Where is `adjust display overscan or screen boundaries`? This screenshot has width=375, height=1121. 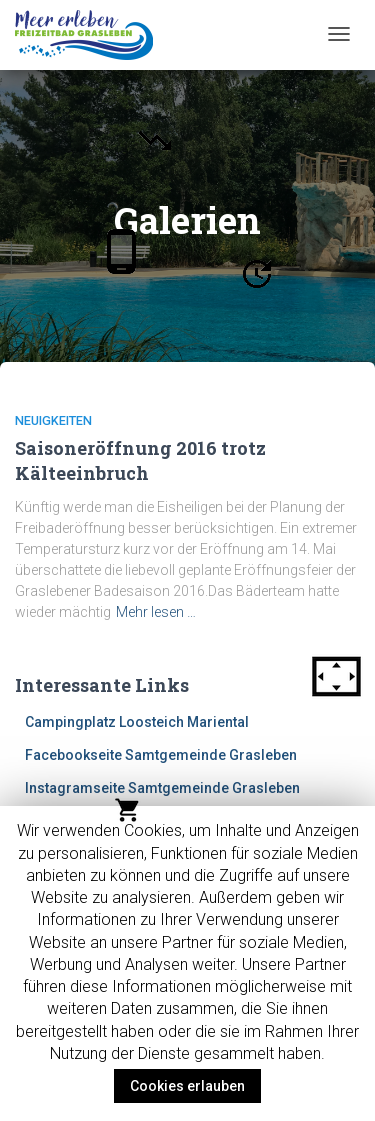
adjust display overscan or screen boundaries is located at coordinates (336, 676).